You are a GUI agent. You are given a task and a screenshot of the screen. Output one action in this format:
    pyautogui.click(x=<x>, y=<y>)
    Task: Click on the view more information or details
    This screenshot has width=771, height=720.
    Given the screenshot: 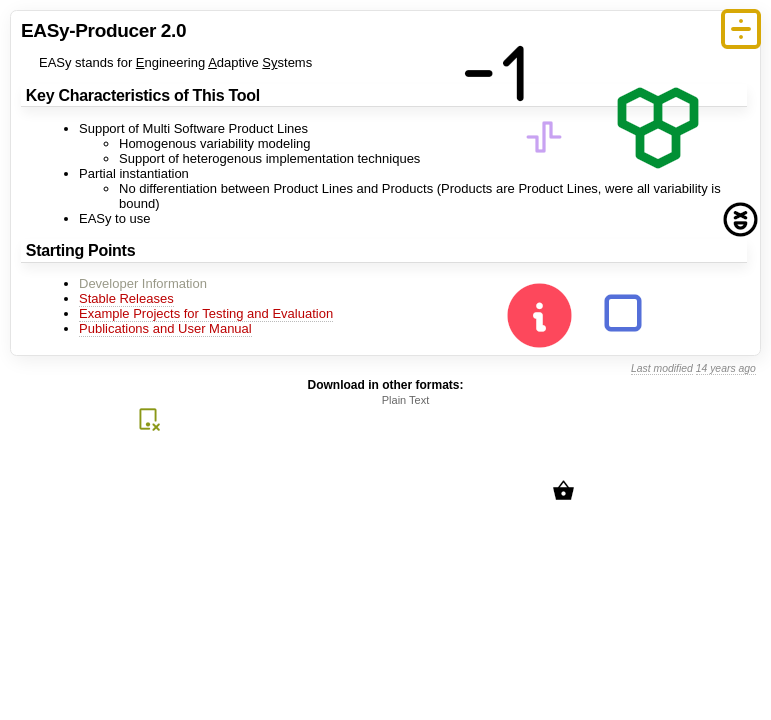 What is the action you would take?
    pyautogui.click(x=539, y=315)
    